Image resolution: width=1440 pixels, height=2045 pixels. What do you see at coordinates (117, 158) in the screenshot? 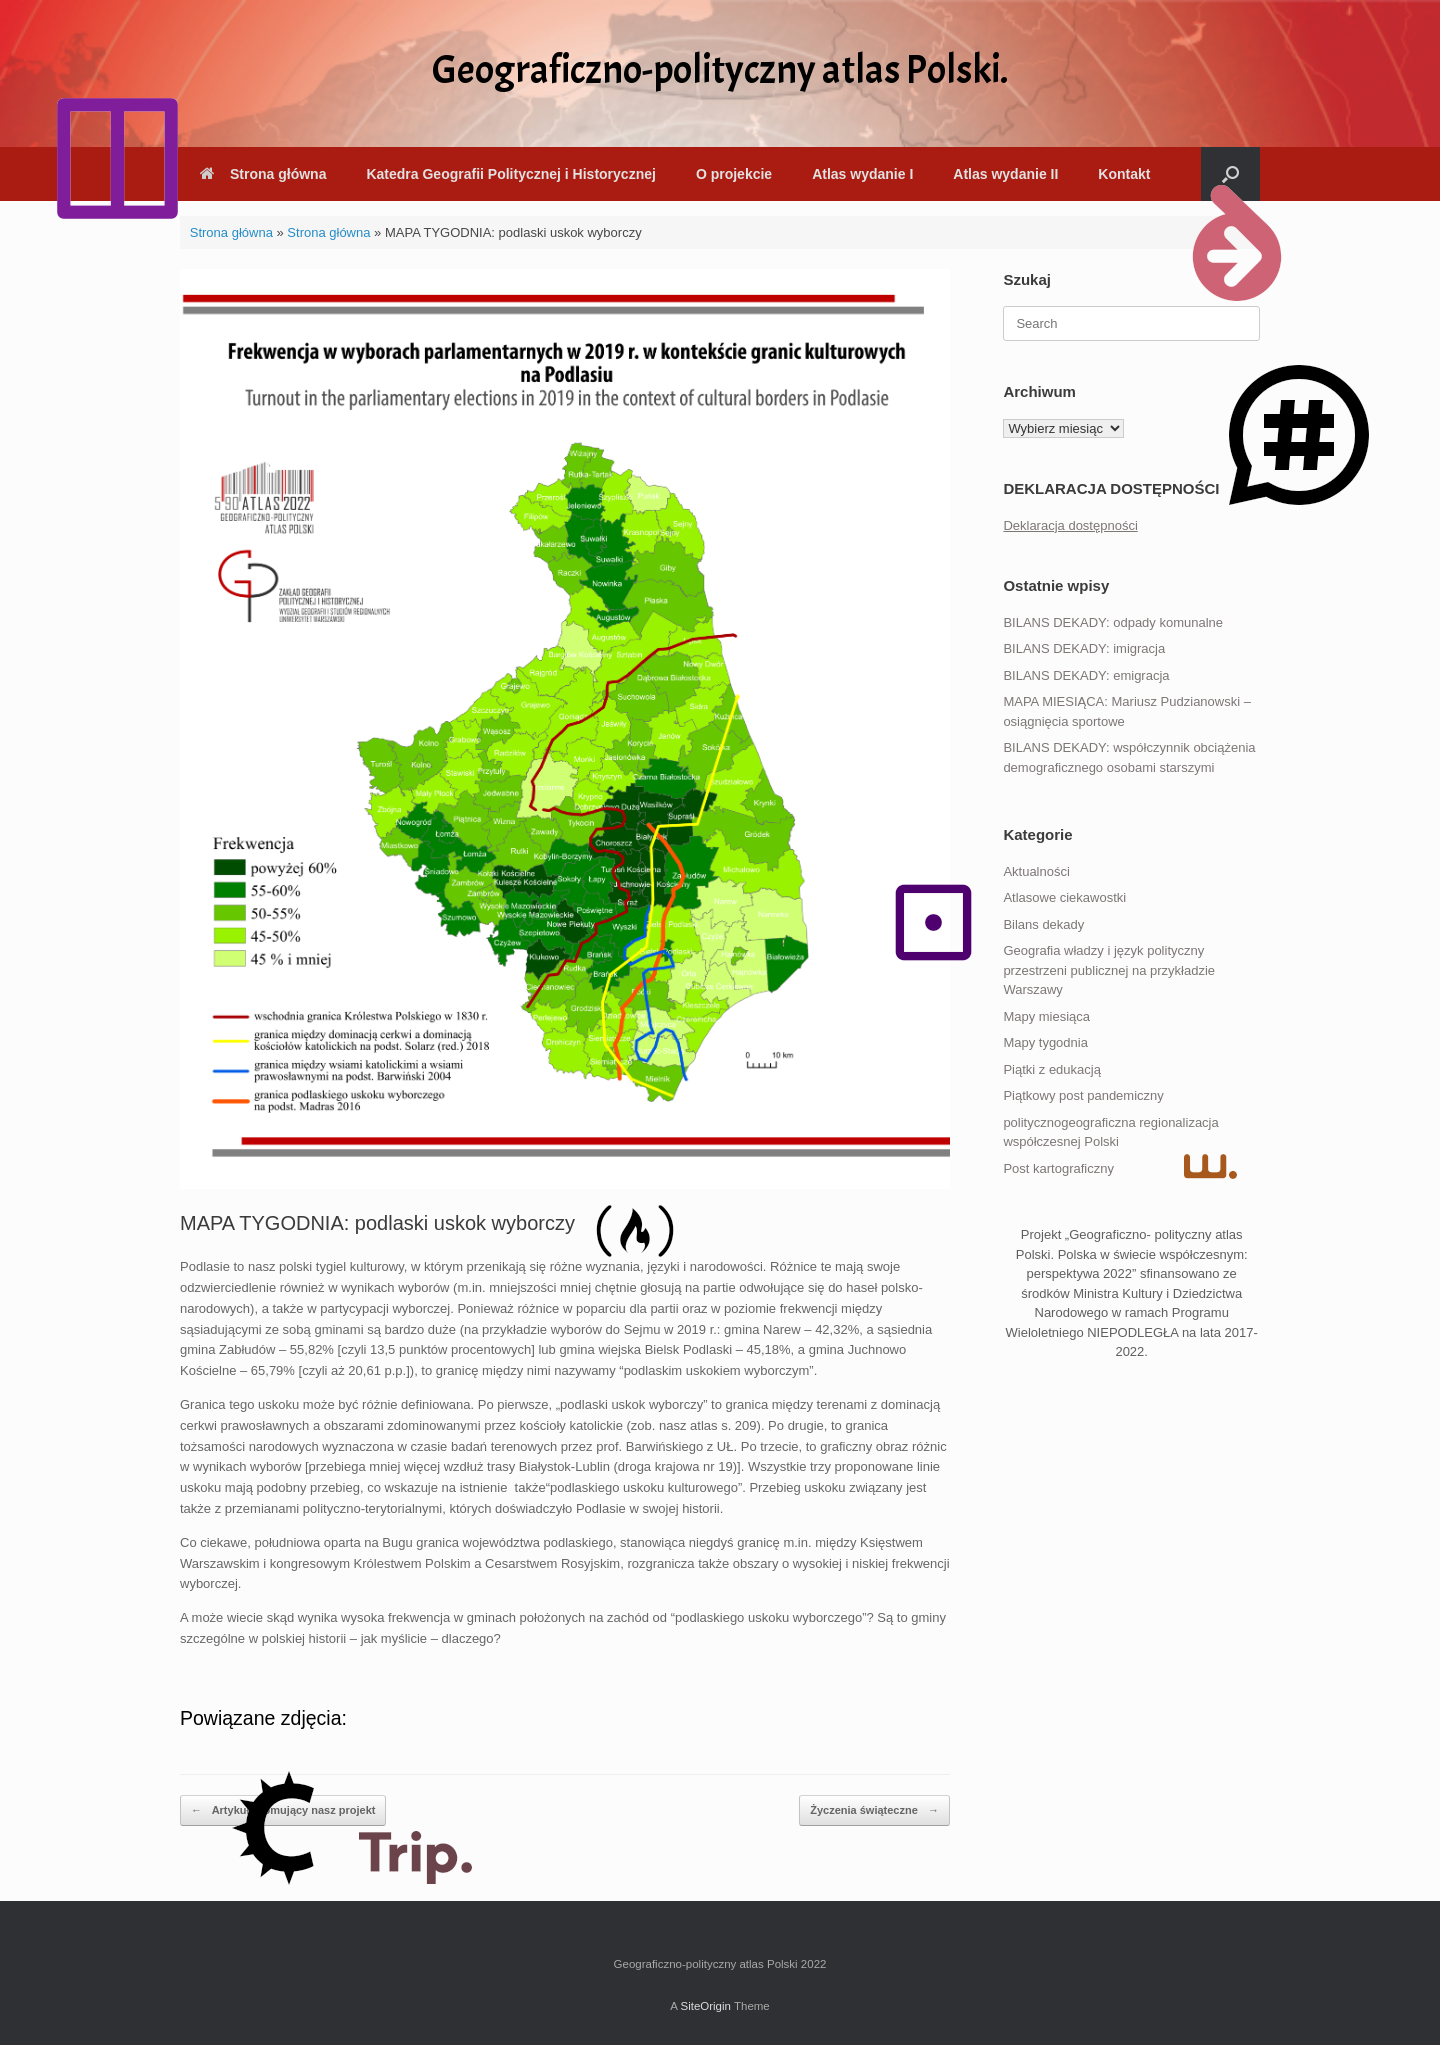
I see `switch to two-column layout view` at bounding box center [117, 158].